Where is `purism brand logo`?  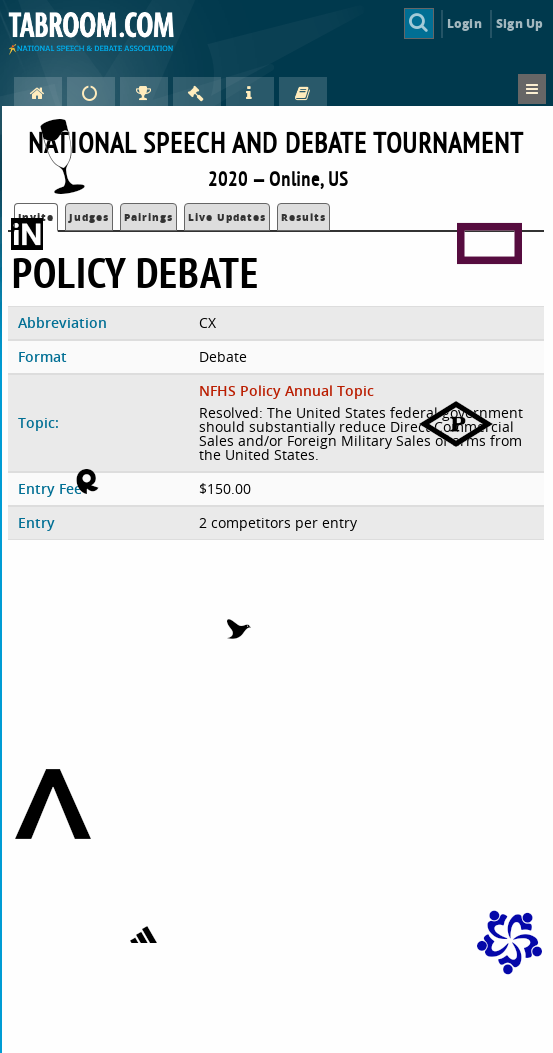
purism brand logo is located at coordinates (489, 243).